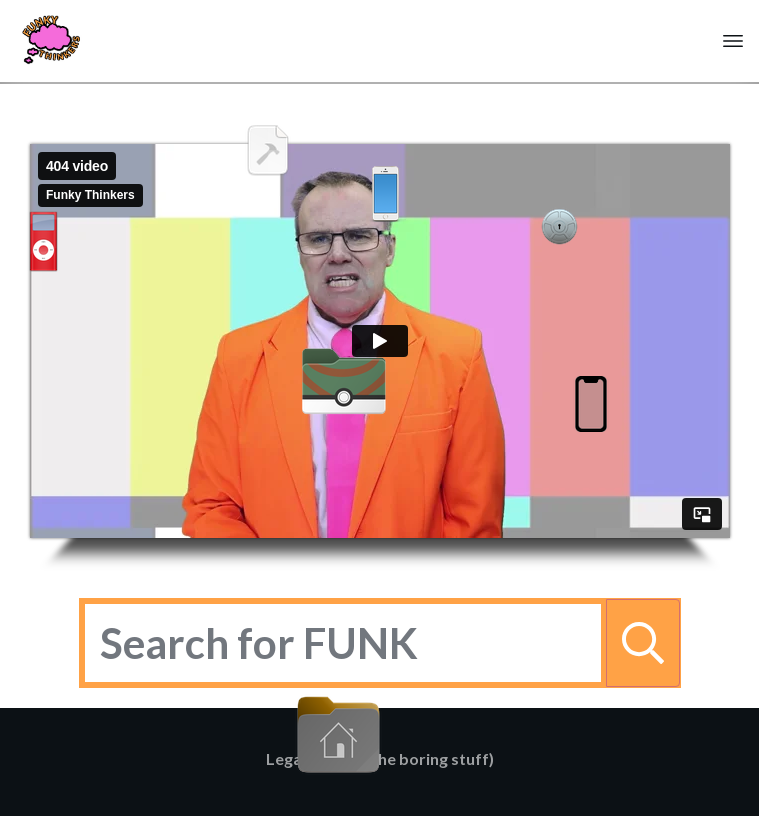 The height and width of the screenshot is (816, 759). What do you see at coordinates (338, 734) in the screenshot?
I see `access your home folder` at bounding box center [338, 734].